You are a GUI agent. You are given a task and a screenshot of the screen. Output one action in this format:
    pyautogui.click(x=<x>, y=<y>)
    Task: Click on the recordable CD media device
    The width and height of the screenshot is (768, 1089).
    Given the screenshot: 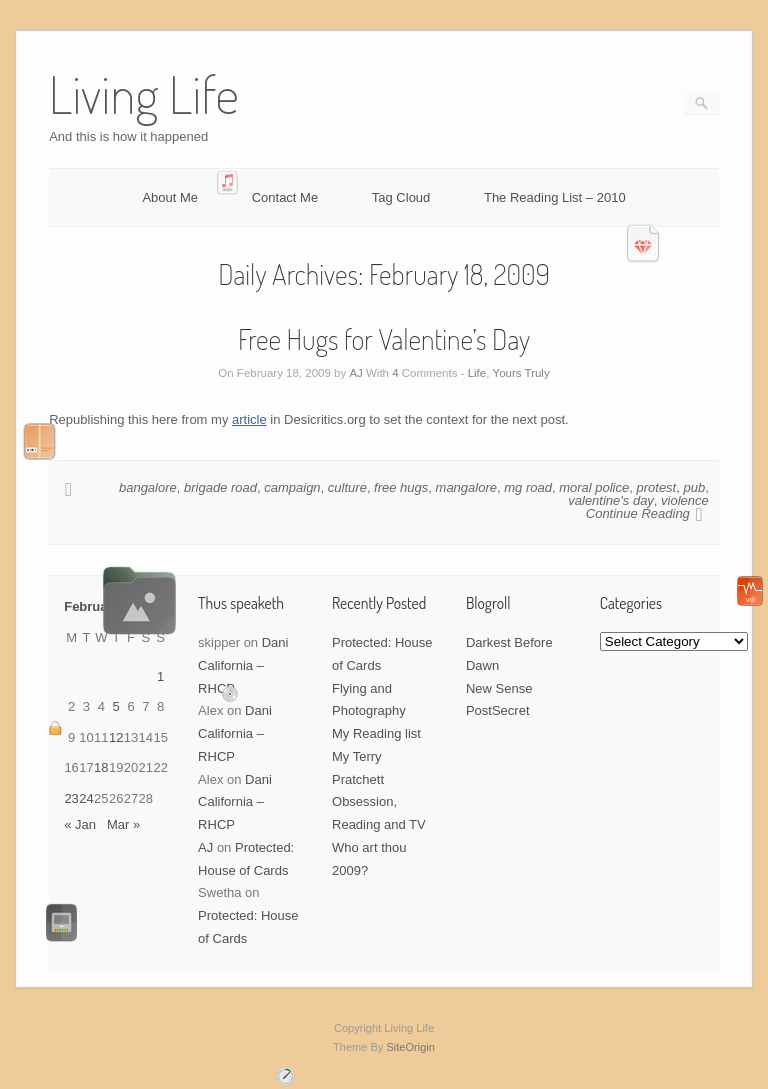 What is the action you would take?
    pyautogui.click(x=230, y=694)
    